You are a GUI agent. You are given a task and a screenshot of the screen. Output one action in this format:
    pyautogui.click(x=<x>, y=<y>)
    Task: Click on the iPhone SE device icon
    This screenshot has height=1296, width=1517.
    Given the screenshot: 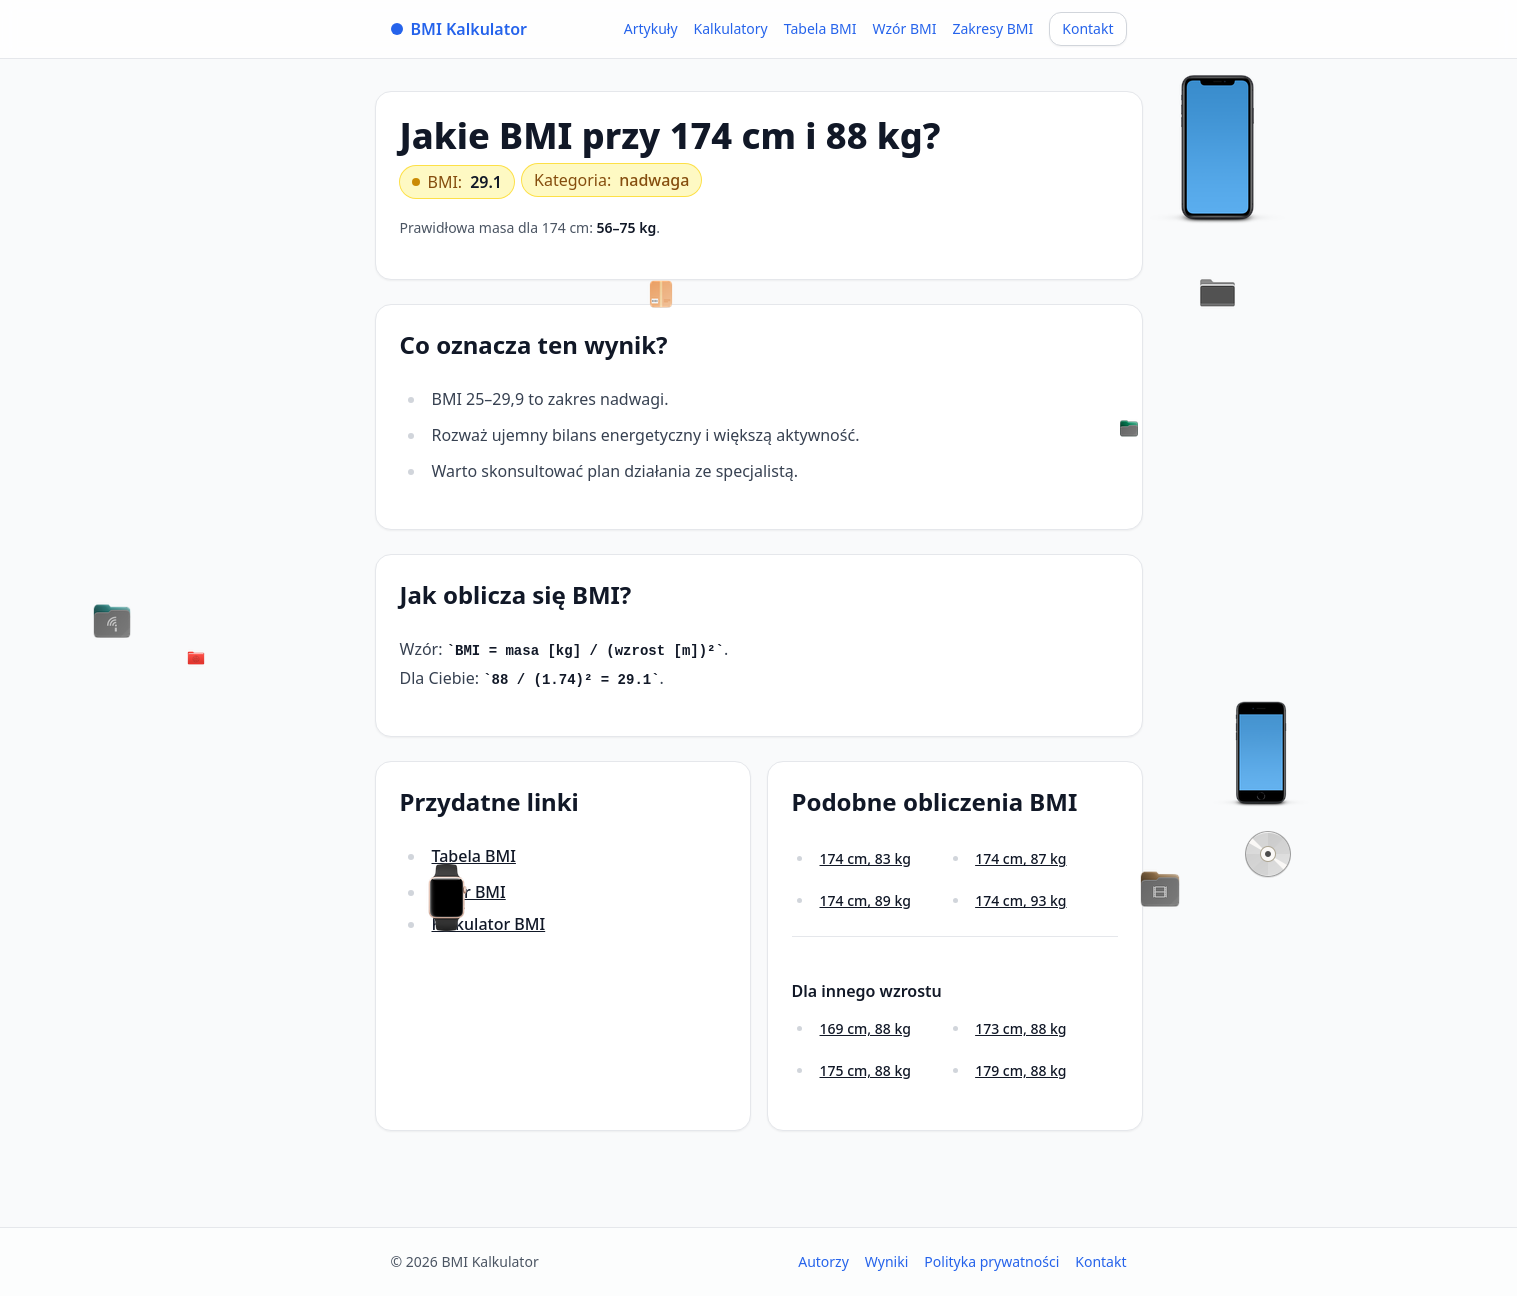 What is the action you would take?
    pyautogui.click(x=1261, y=754)
    